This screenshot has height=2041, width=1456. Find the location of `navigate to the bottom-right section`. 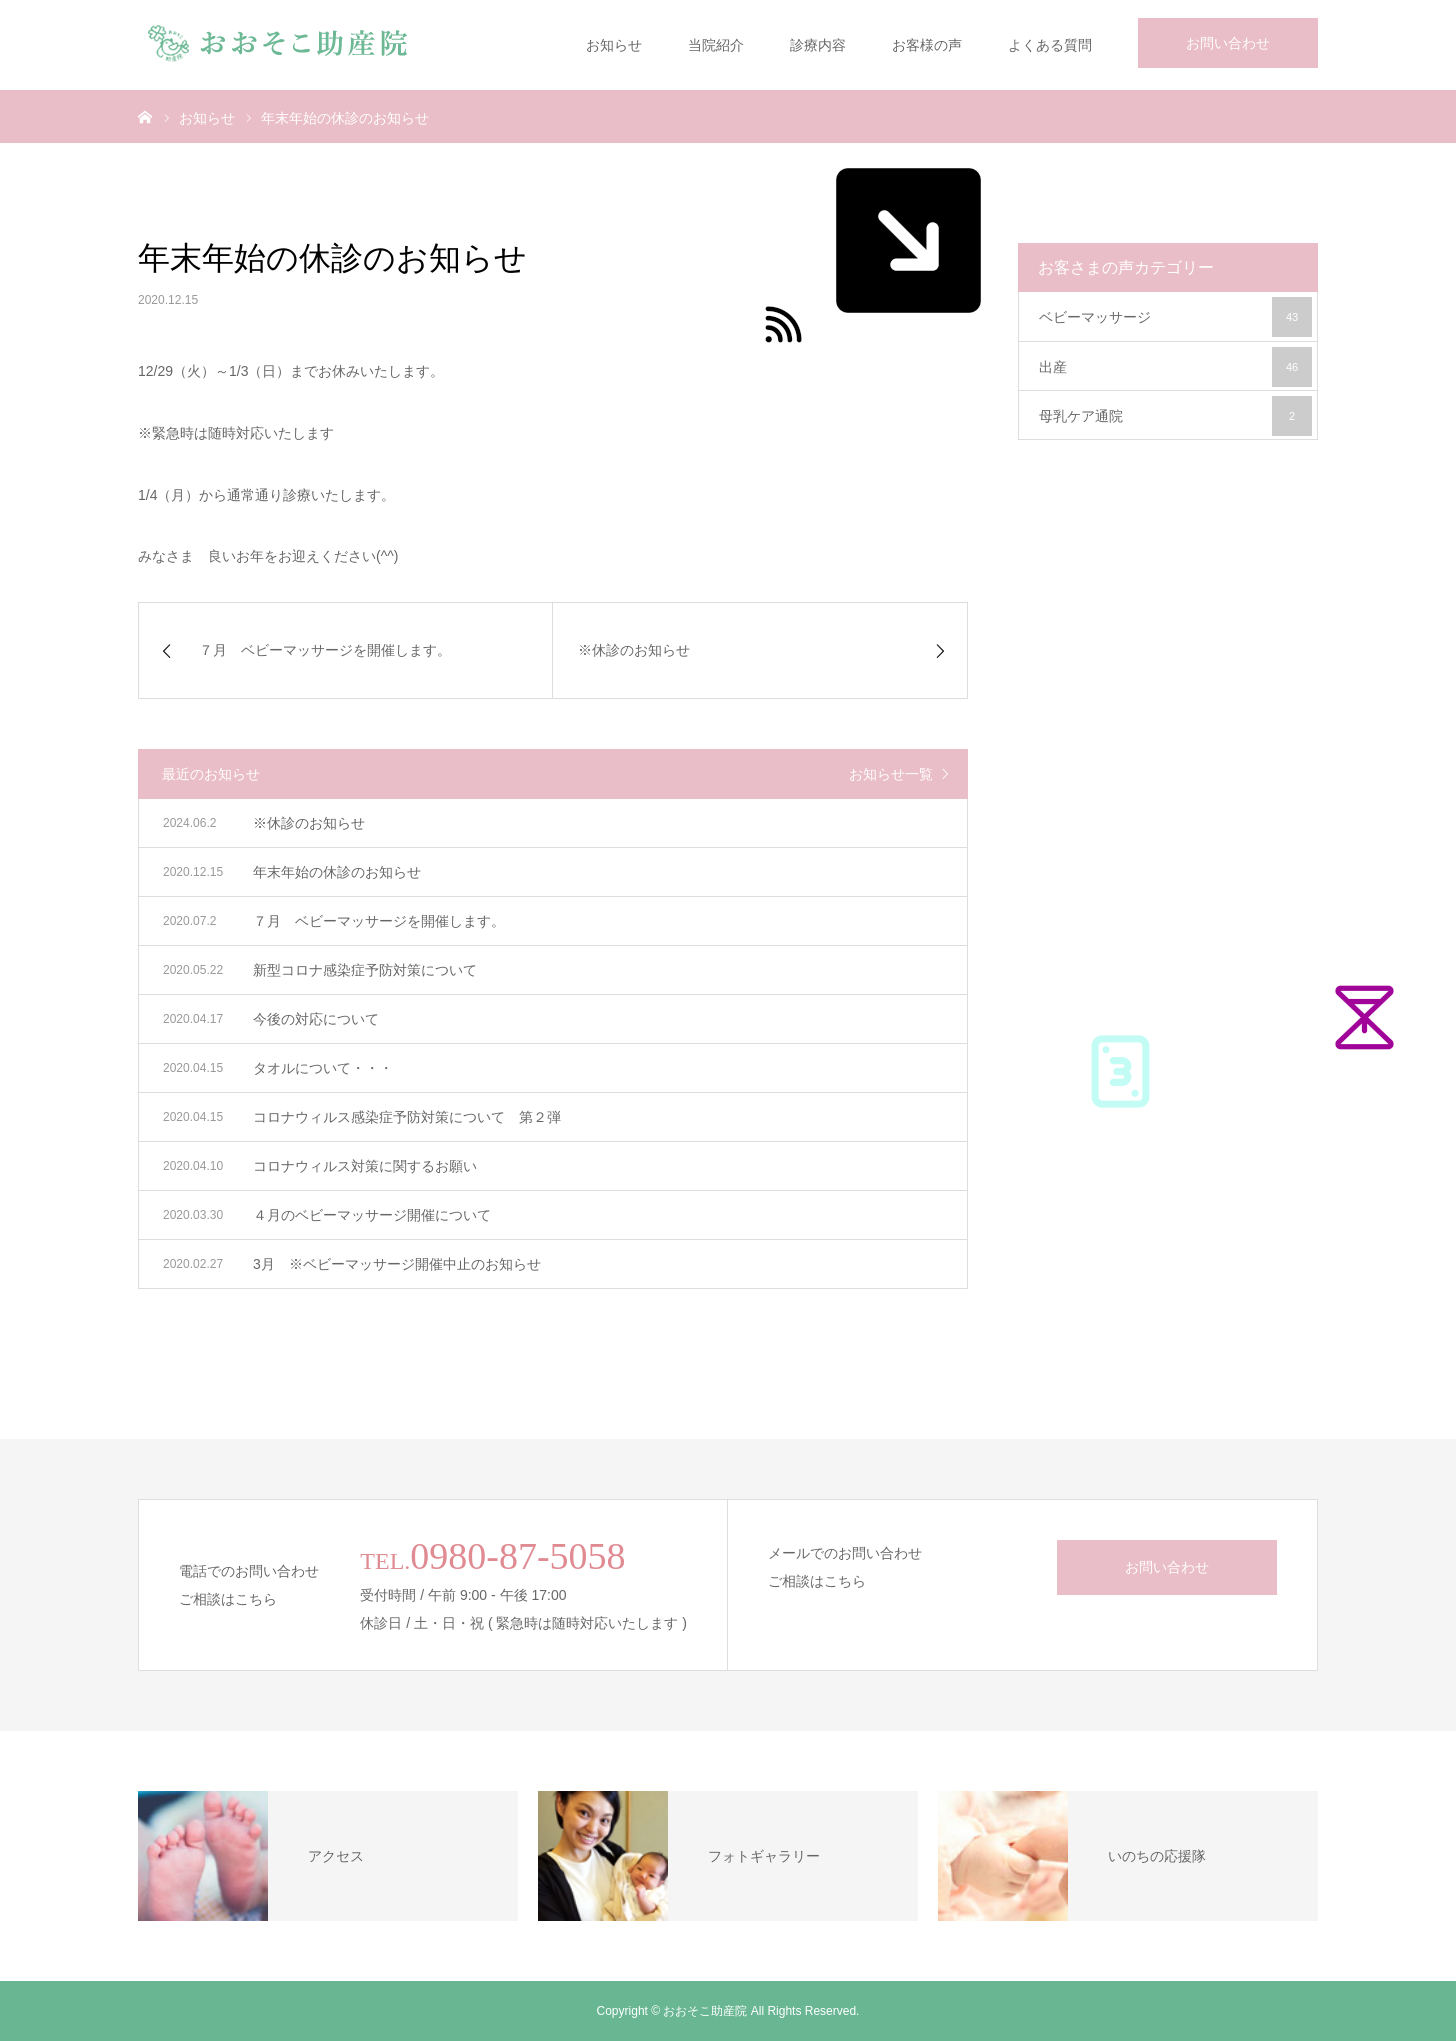

navigate to the bottom-right section is located at coordinates (908, 240).